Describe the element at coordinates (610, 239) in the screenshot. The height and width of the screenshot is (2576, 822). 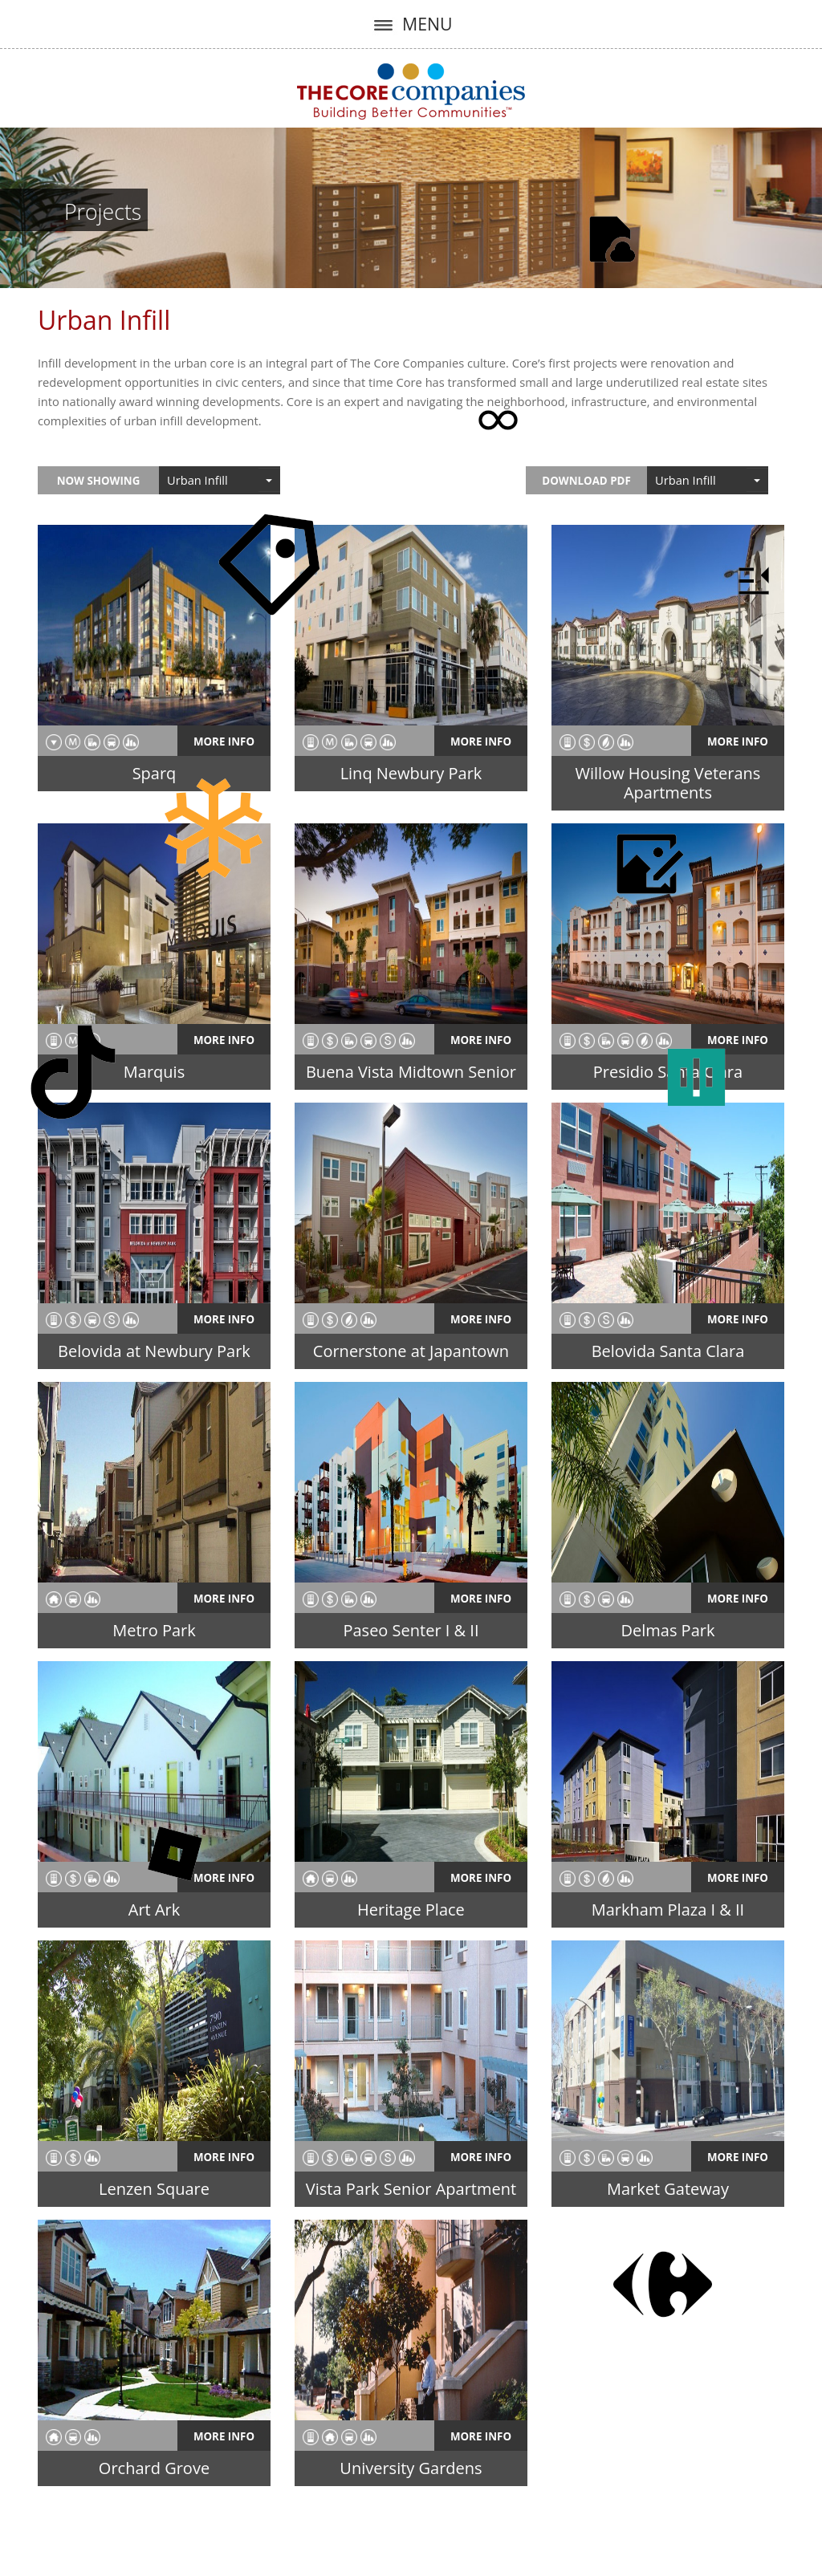
I see `access cloud-synced documents` at that location.